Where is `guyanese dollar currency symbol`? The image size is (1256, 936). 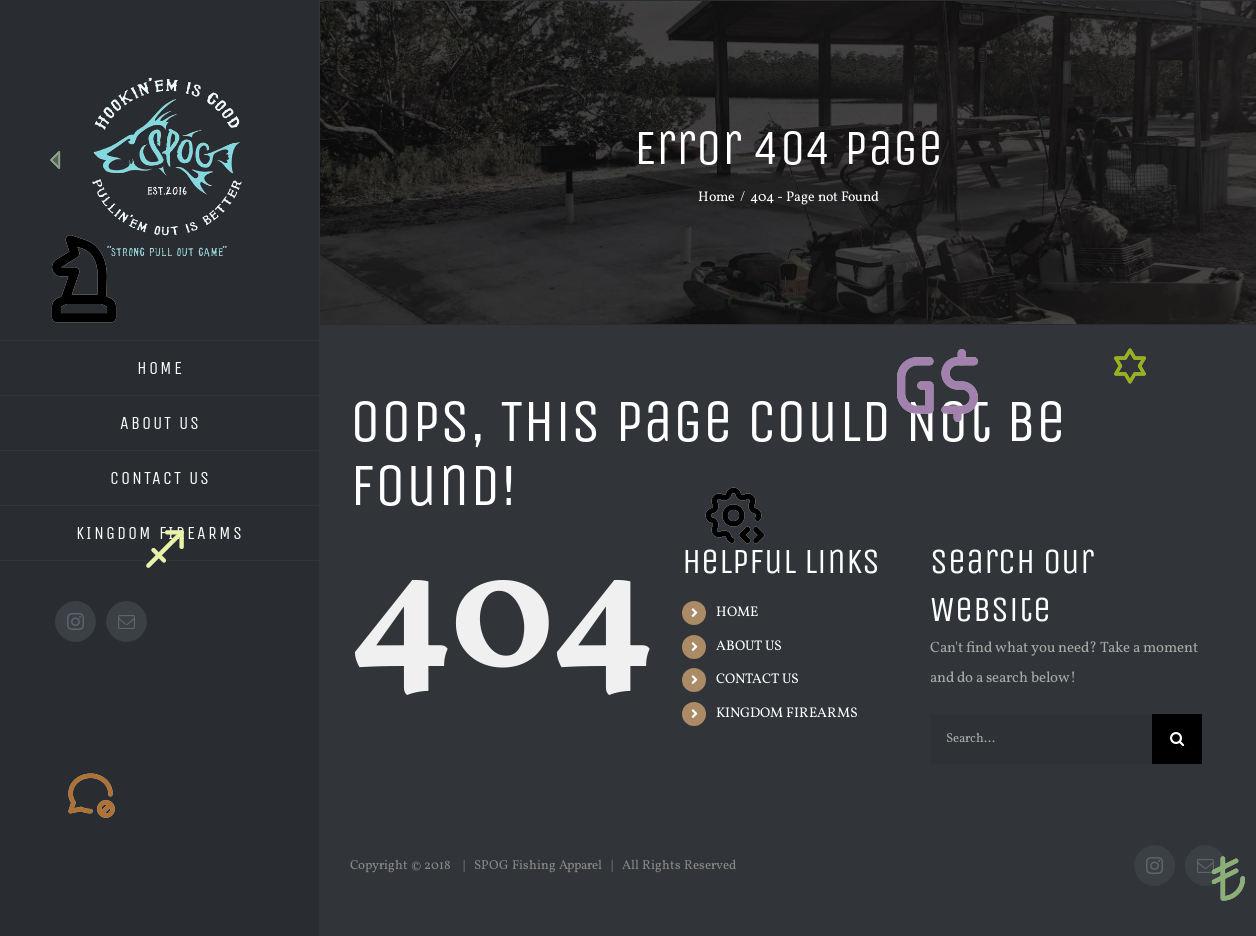 guyanese dollar currency symbol is located at coordinates (937, 385).